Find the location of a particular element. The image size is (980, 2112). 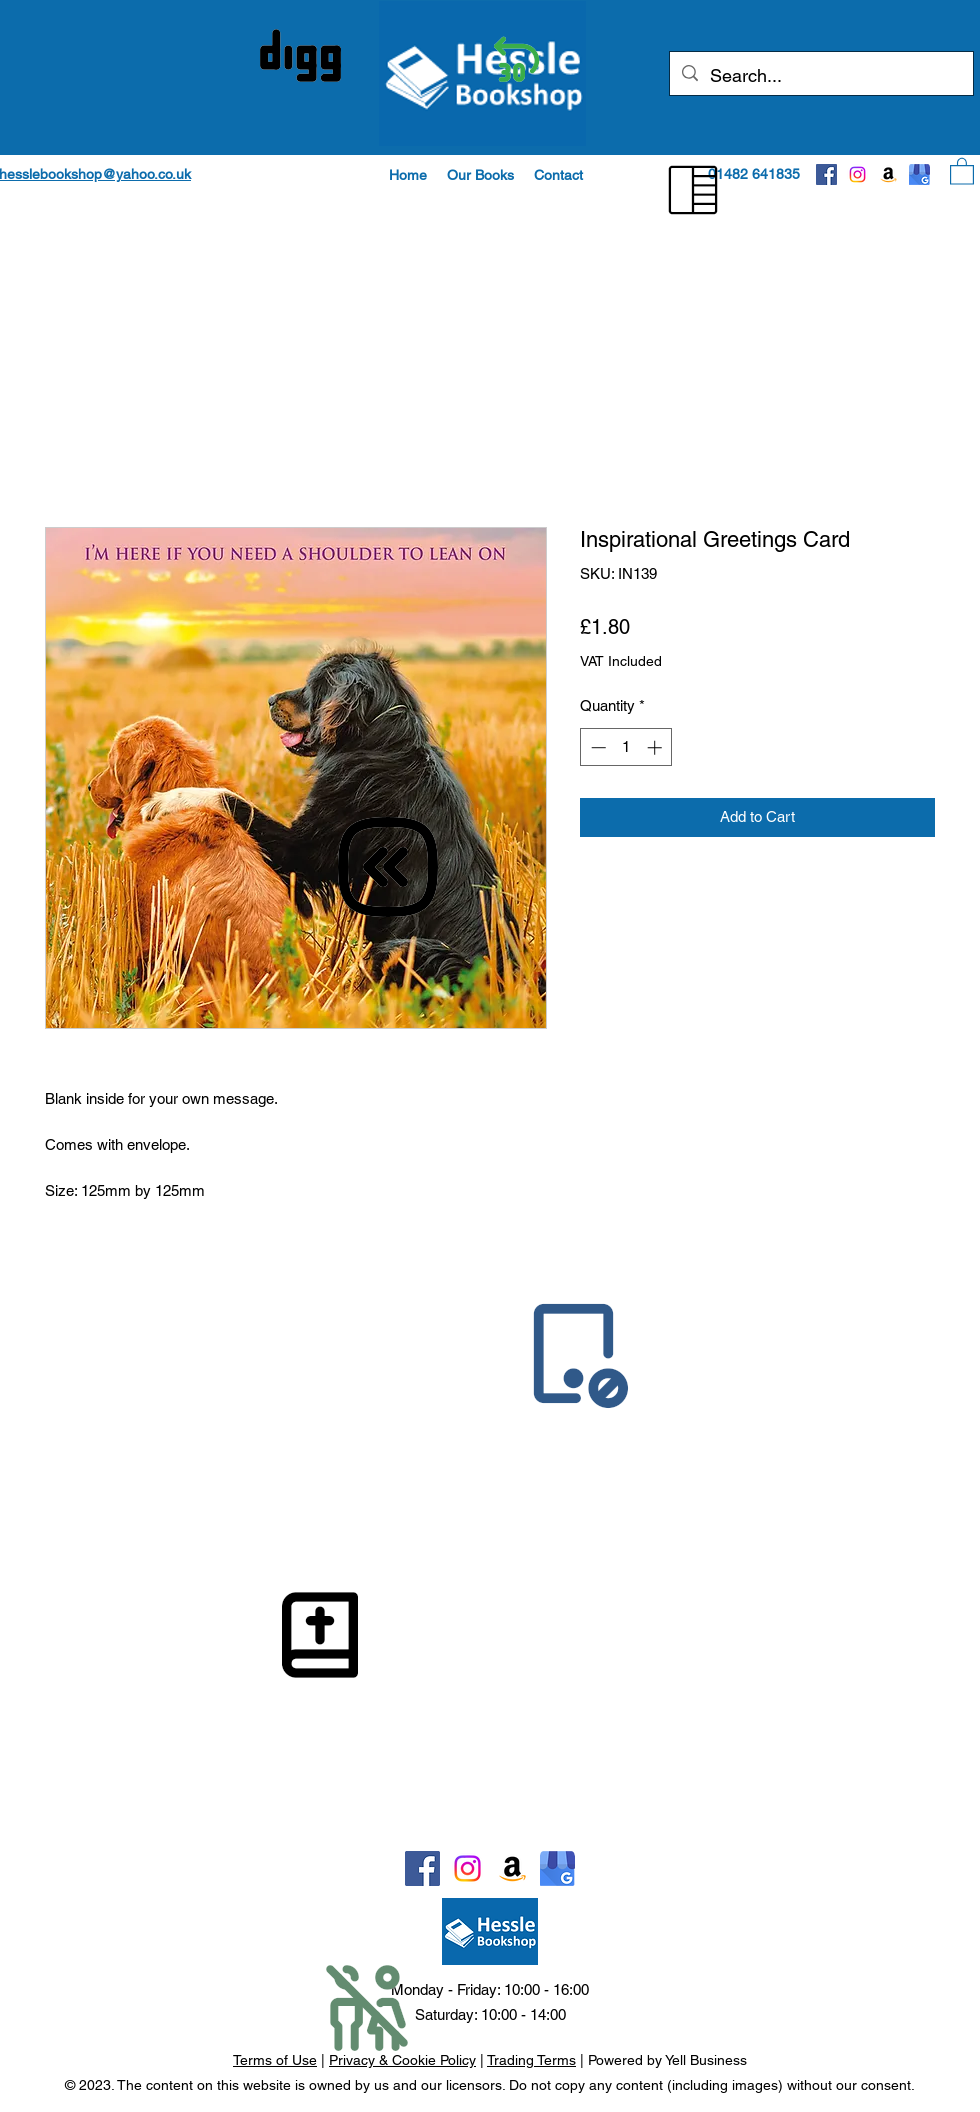

access religious texts or scriptures is located at coordinates (320, 1635).